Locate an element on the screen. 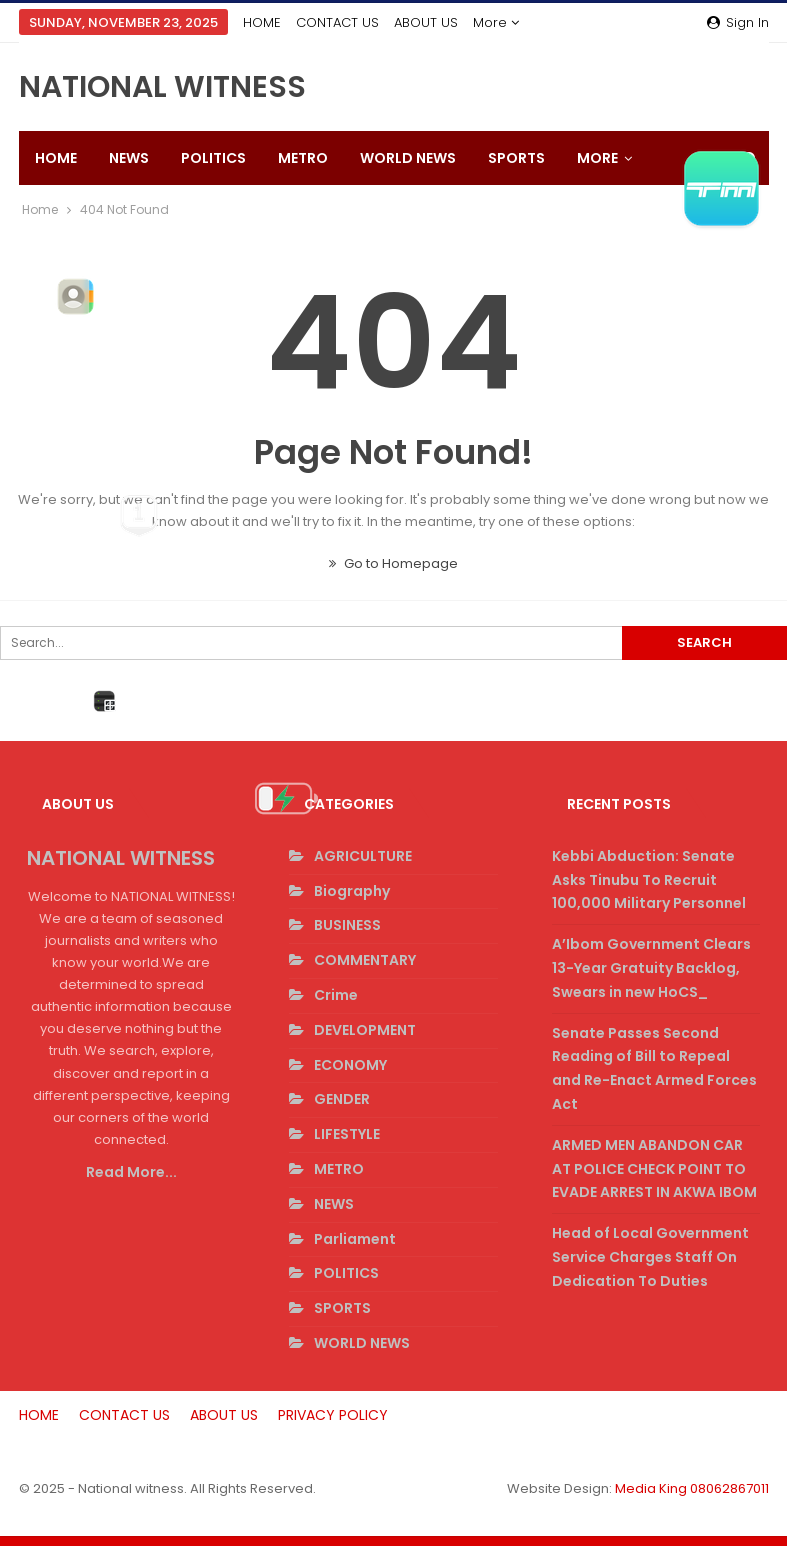  indicates num lock is enabled is located at coordinates (139, 516).